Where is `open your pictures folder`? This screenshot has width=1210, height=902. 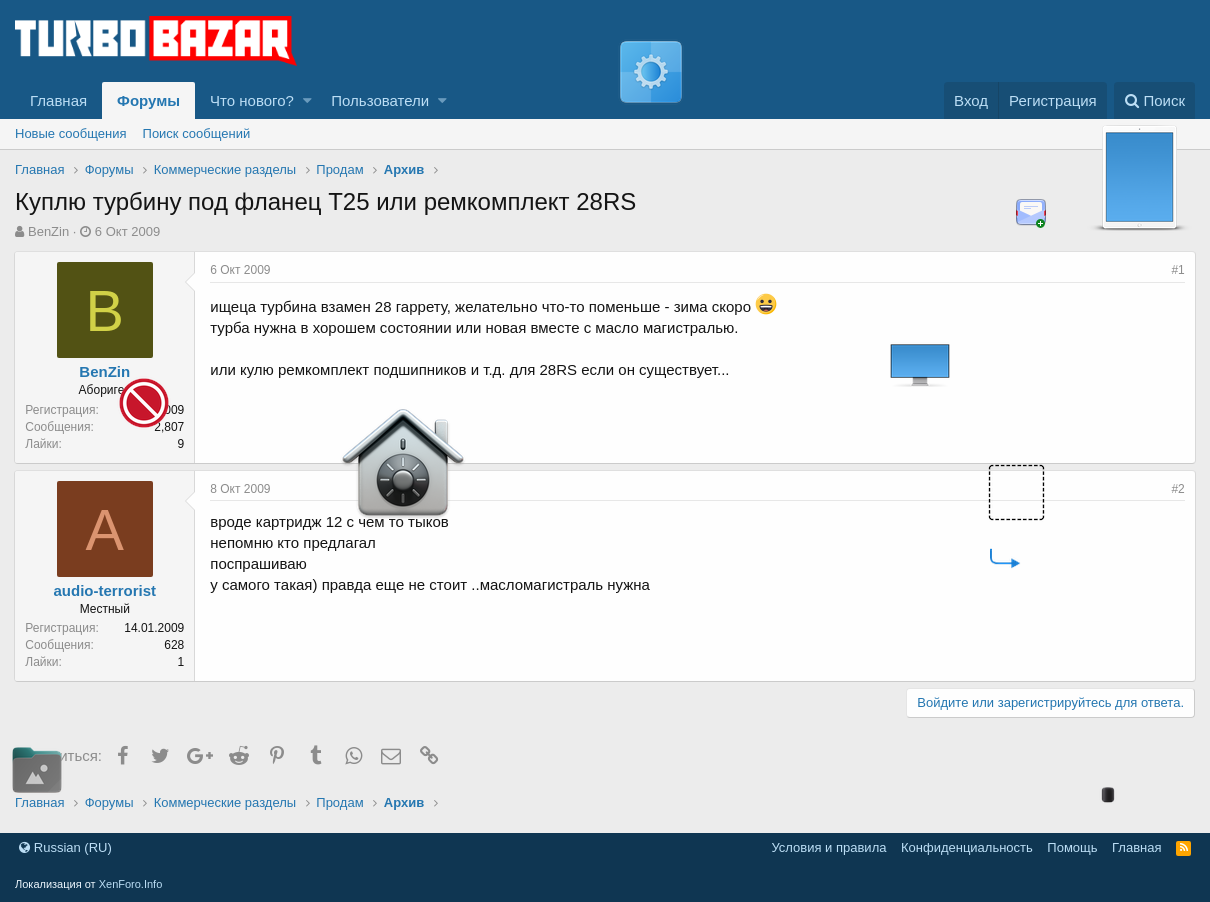 open your pictures folder is located at coordinates (37, 770).